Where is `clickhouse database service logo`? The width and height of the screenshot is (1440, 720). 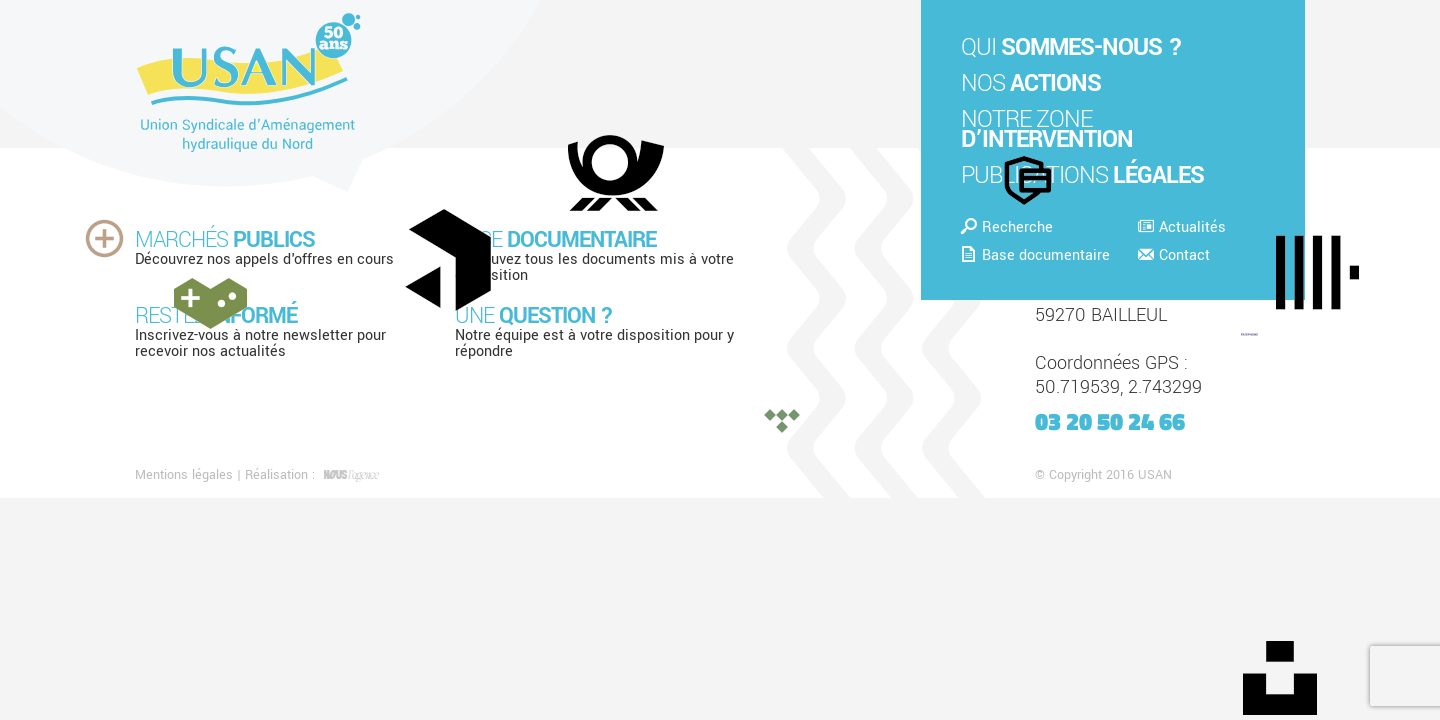
clickhouse database service logo is located at coordinates (1317, 272).